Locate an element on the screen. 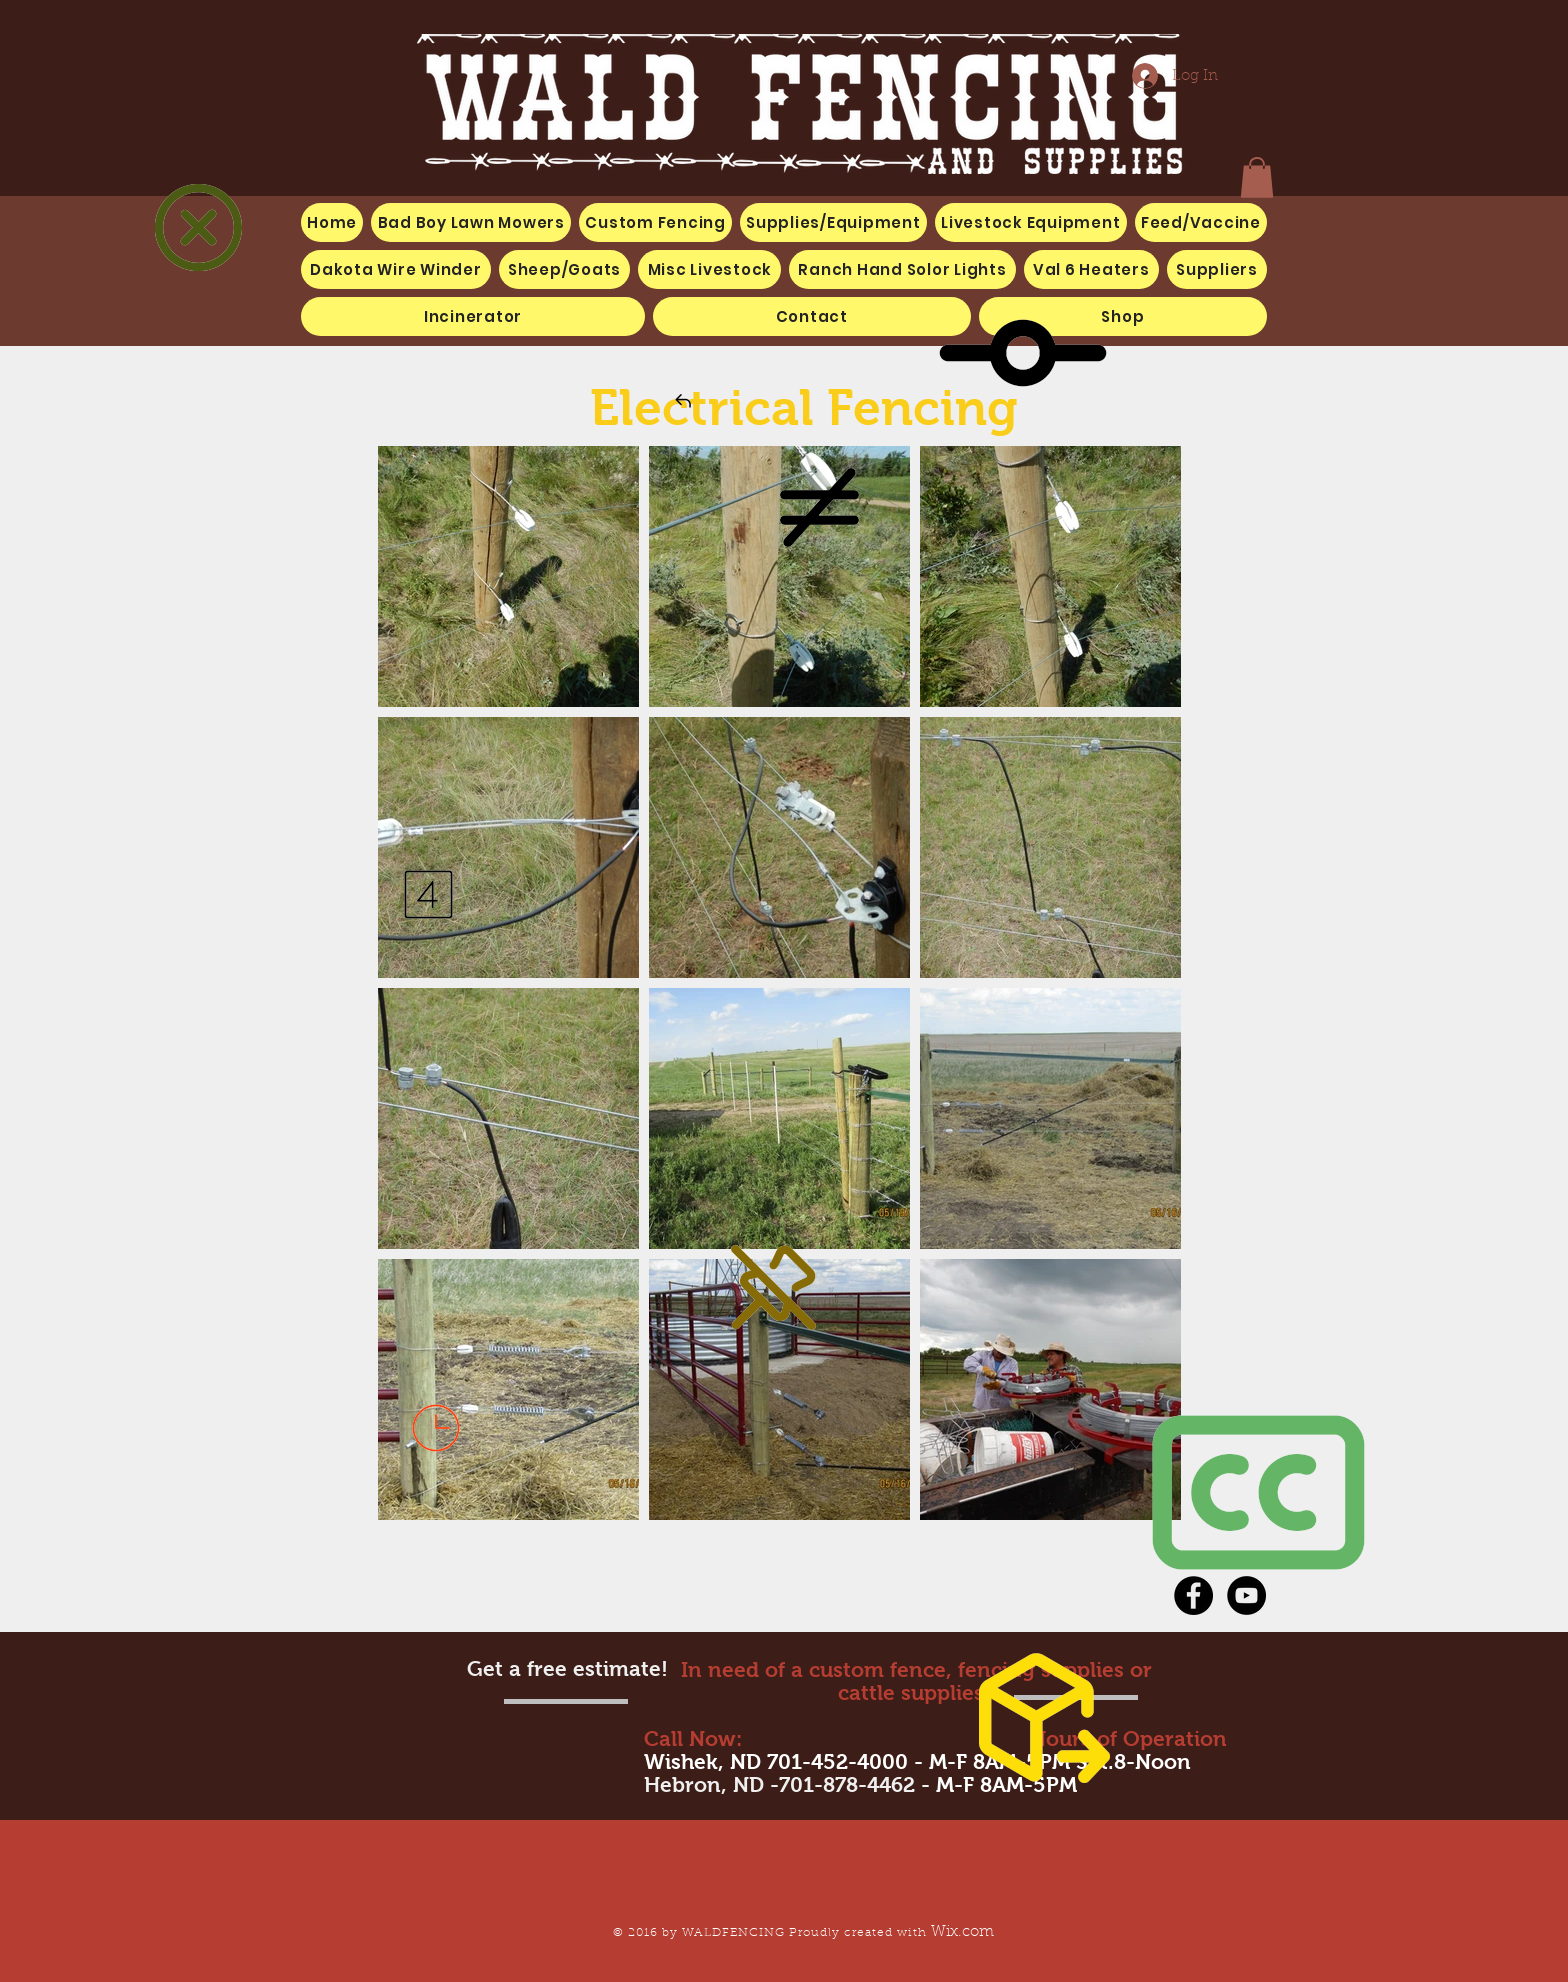 This screenshot has width=1568, height=1982. indicates values are not equal or mismatched is located at coordinates (819, 507).